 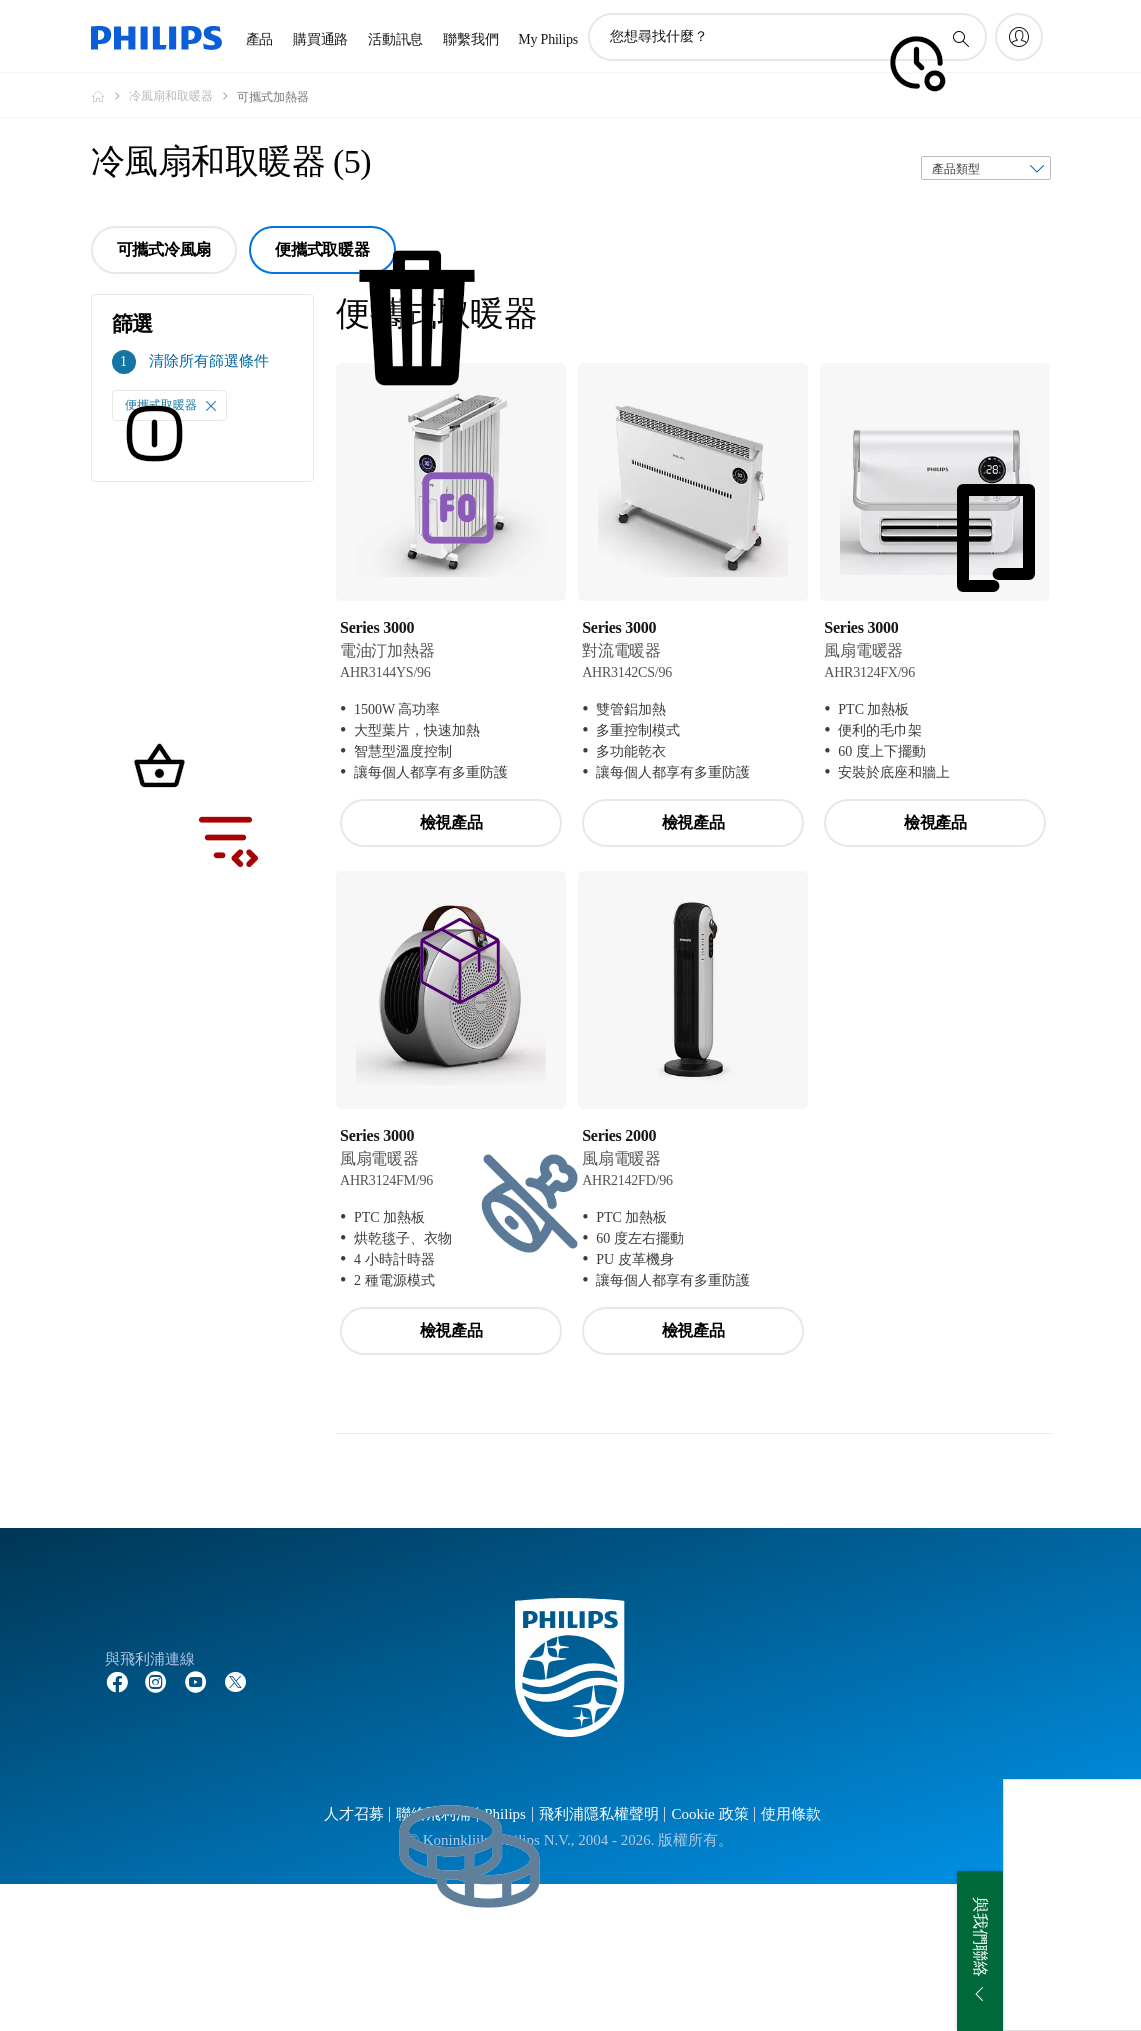 What do you see at coordinates (159, 766) in the screenshot?
I see `view your shopping basket` at bounding box center [159, 766].